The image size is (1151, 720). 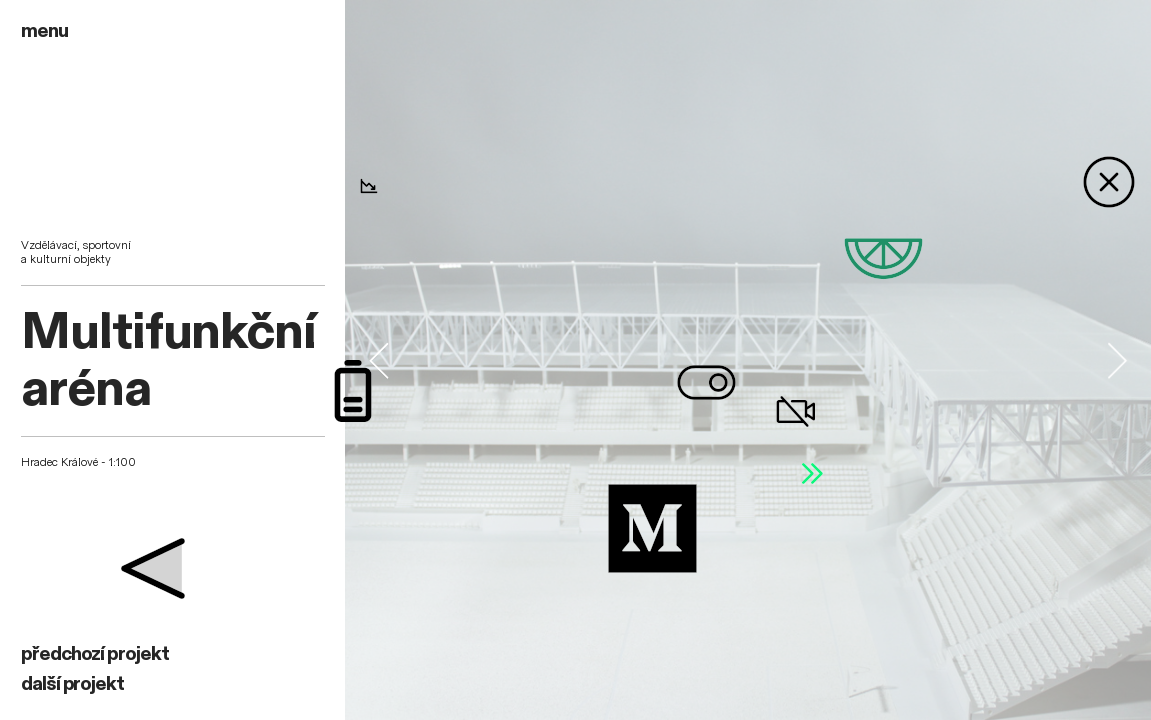 I want to click on indicates medium battery level, so click(x=353, y=391).